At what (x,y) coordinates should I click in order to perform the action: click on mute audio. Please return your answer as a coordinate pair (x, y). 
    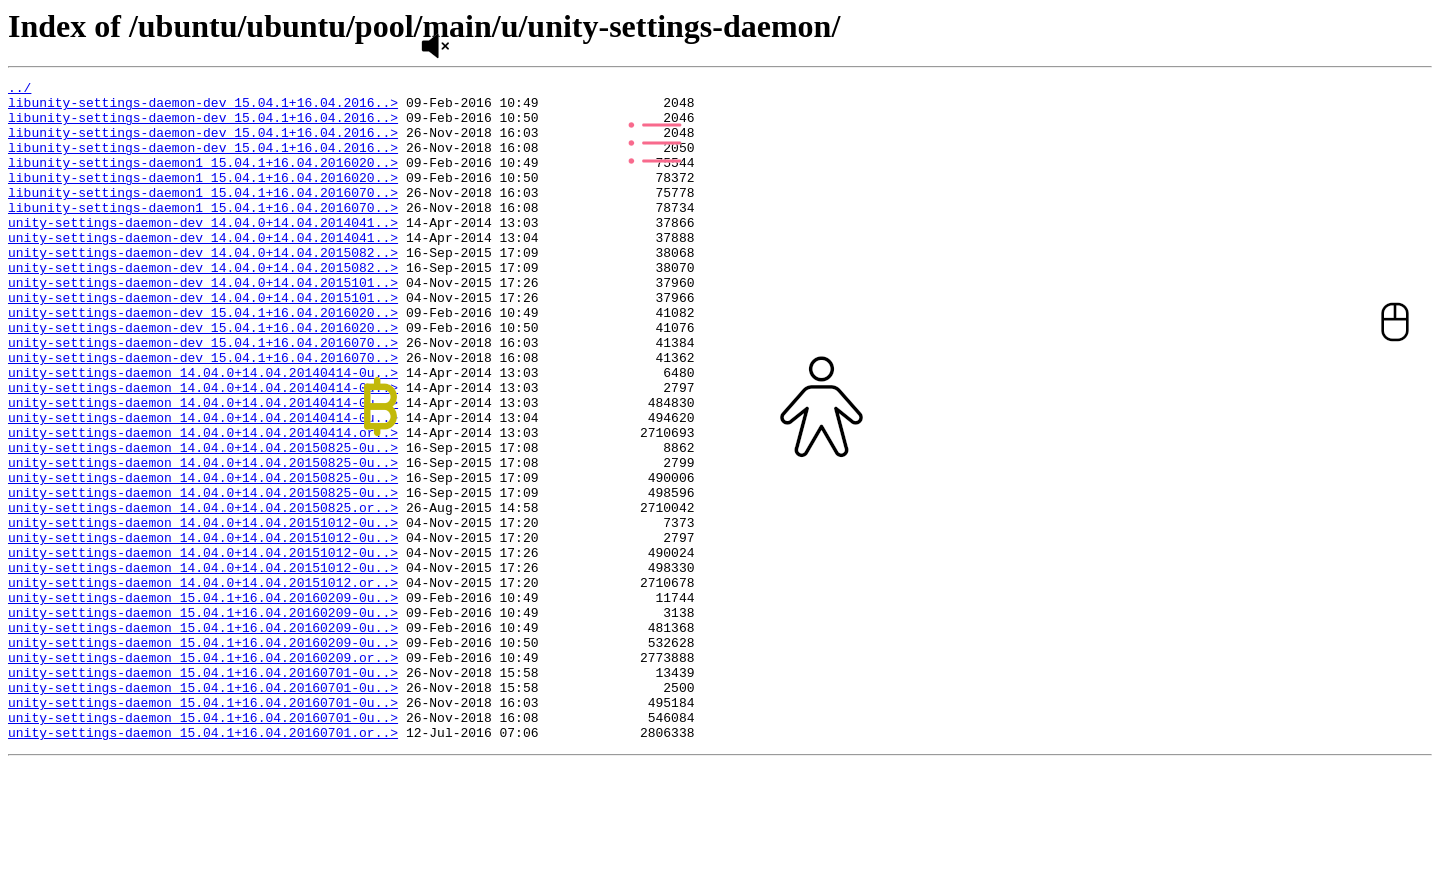
    Looking at the image, I should click on (434, 46).